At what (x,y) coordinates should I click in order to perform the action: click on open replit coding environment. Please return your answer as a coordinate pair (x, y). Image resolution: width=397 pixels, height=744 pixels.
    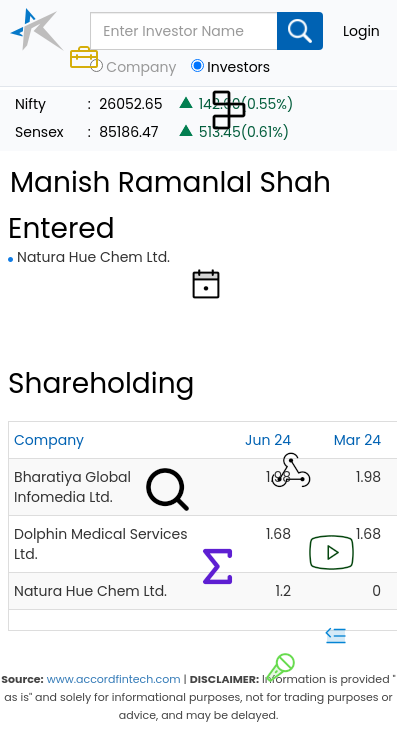
    Looking at the image, I should click on (226, 110).